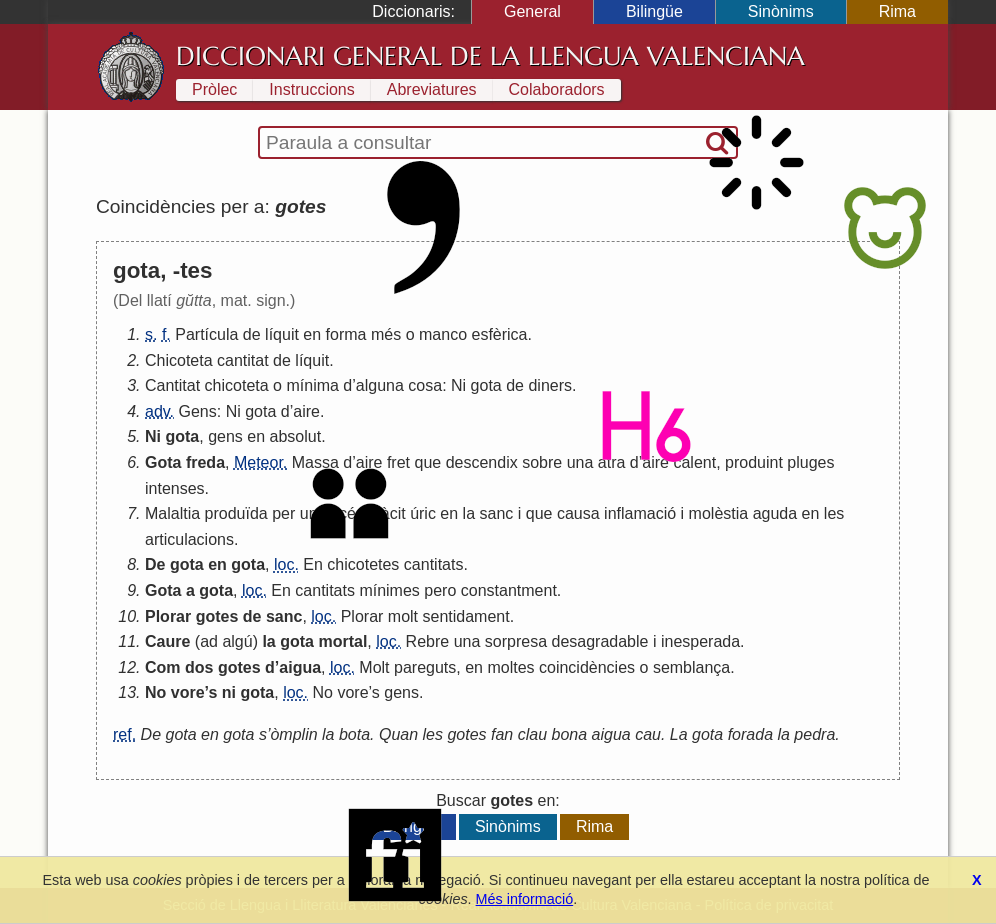  I want to click on format text as heading level 6, so click(645, 425).